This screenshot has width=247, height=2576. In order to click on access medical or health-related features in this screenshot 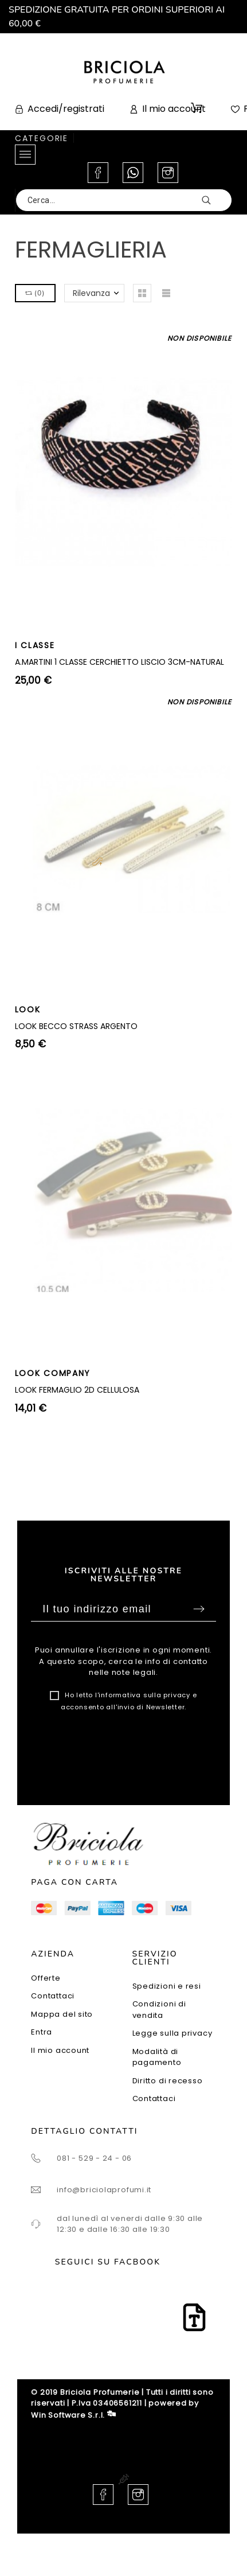, I will do `click(124, 2479)`.